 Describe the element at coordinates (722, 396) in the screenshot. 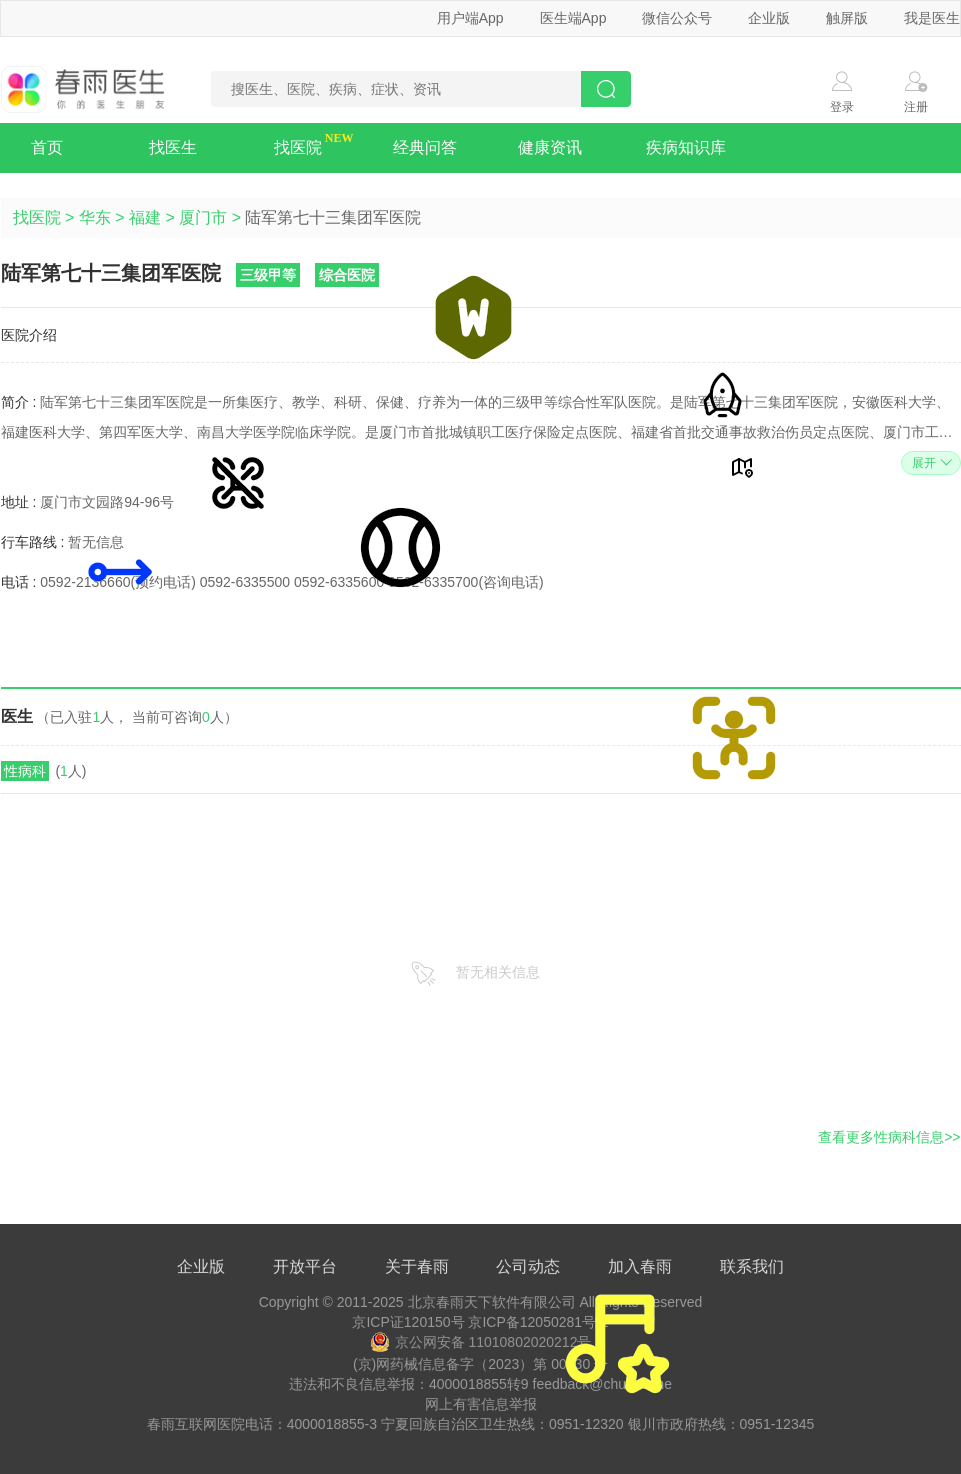

I see `launch or deploy an application` at that location.